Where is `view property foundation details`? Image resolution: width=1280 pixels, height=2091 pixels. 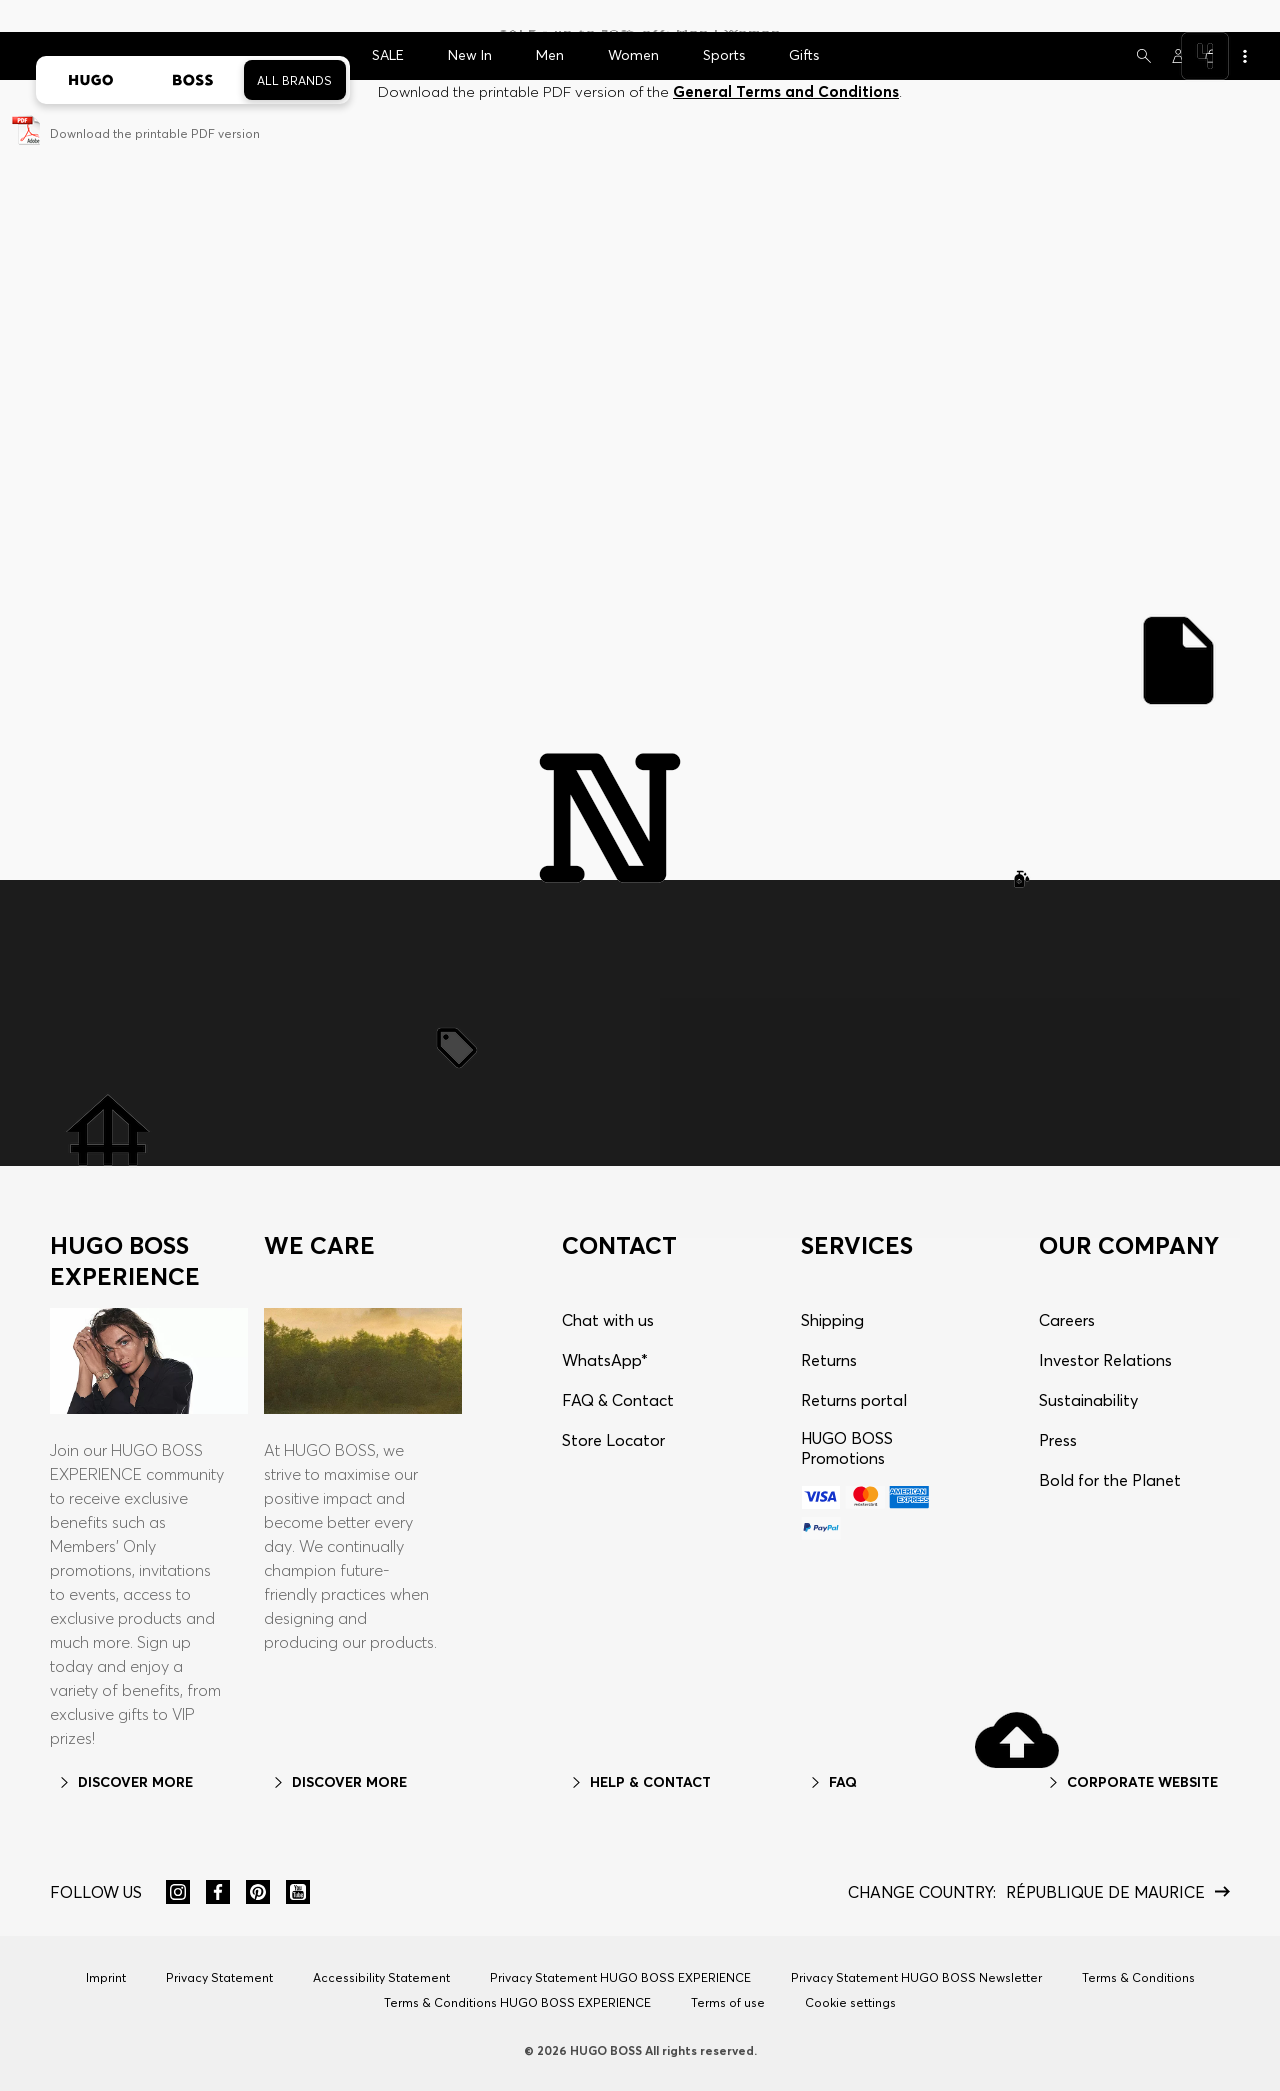 view property foundation details is located at coordinates (108, 1132).